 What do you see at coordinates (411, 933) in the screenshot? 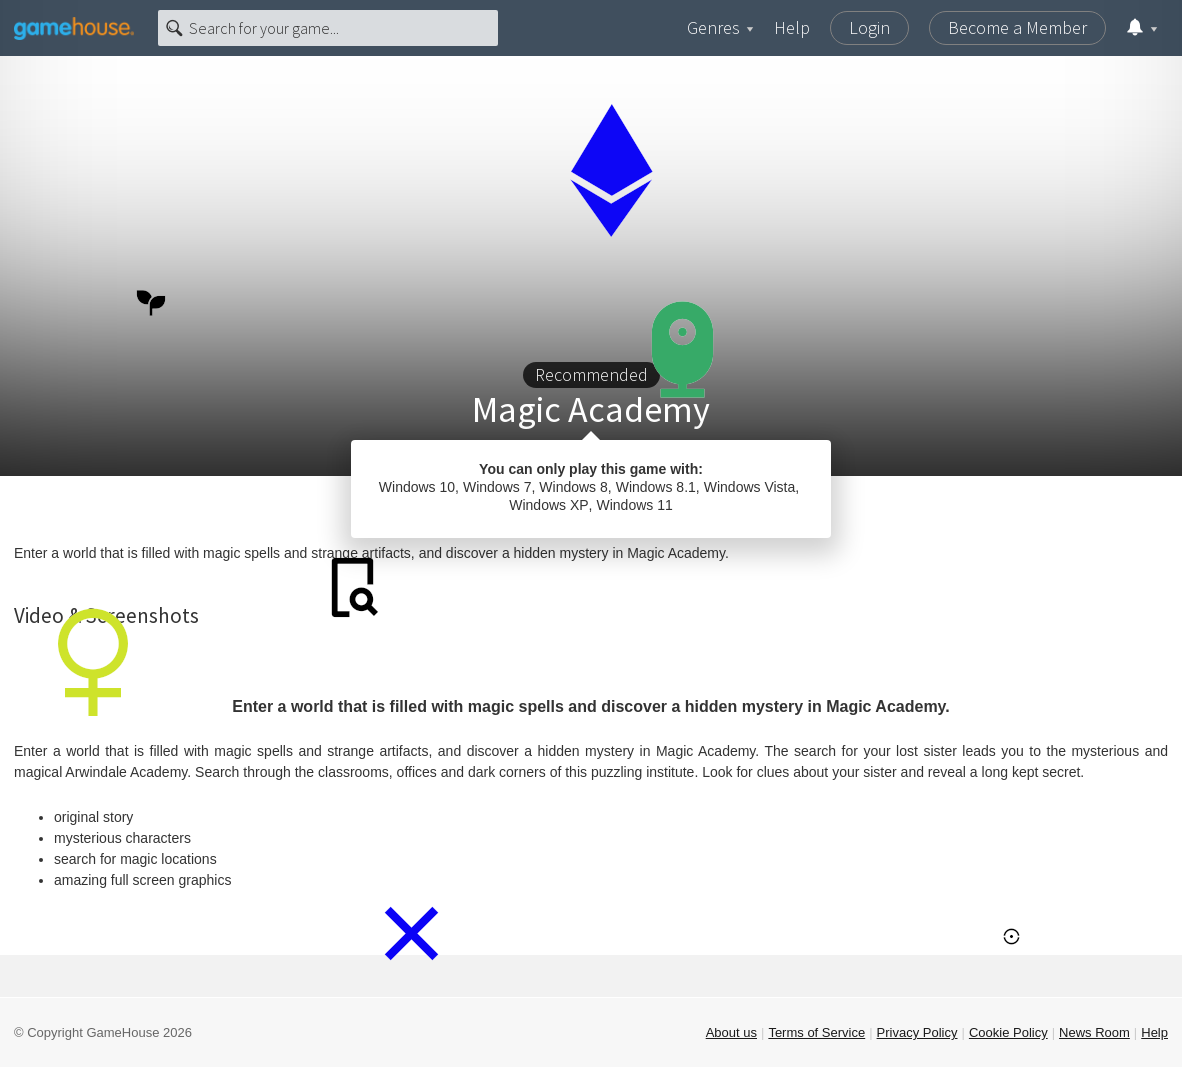
I see `close the current window or dialog` at bounding box center [411, 933].